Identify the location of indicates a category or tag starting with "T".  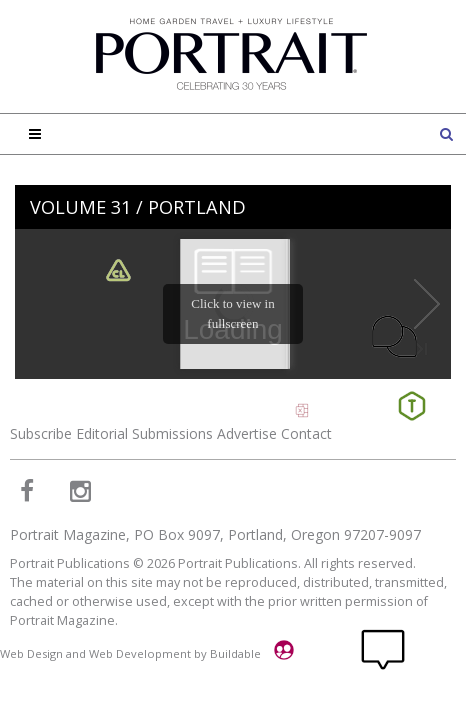
(412, 406).